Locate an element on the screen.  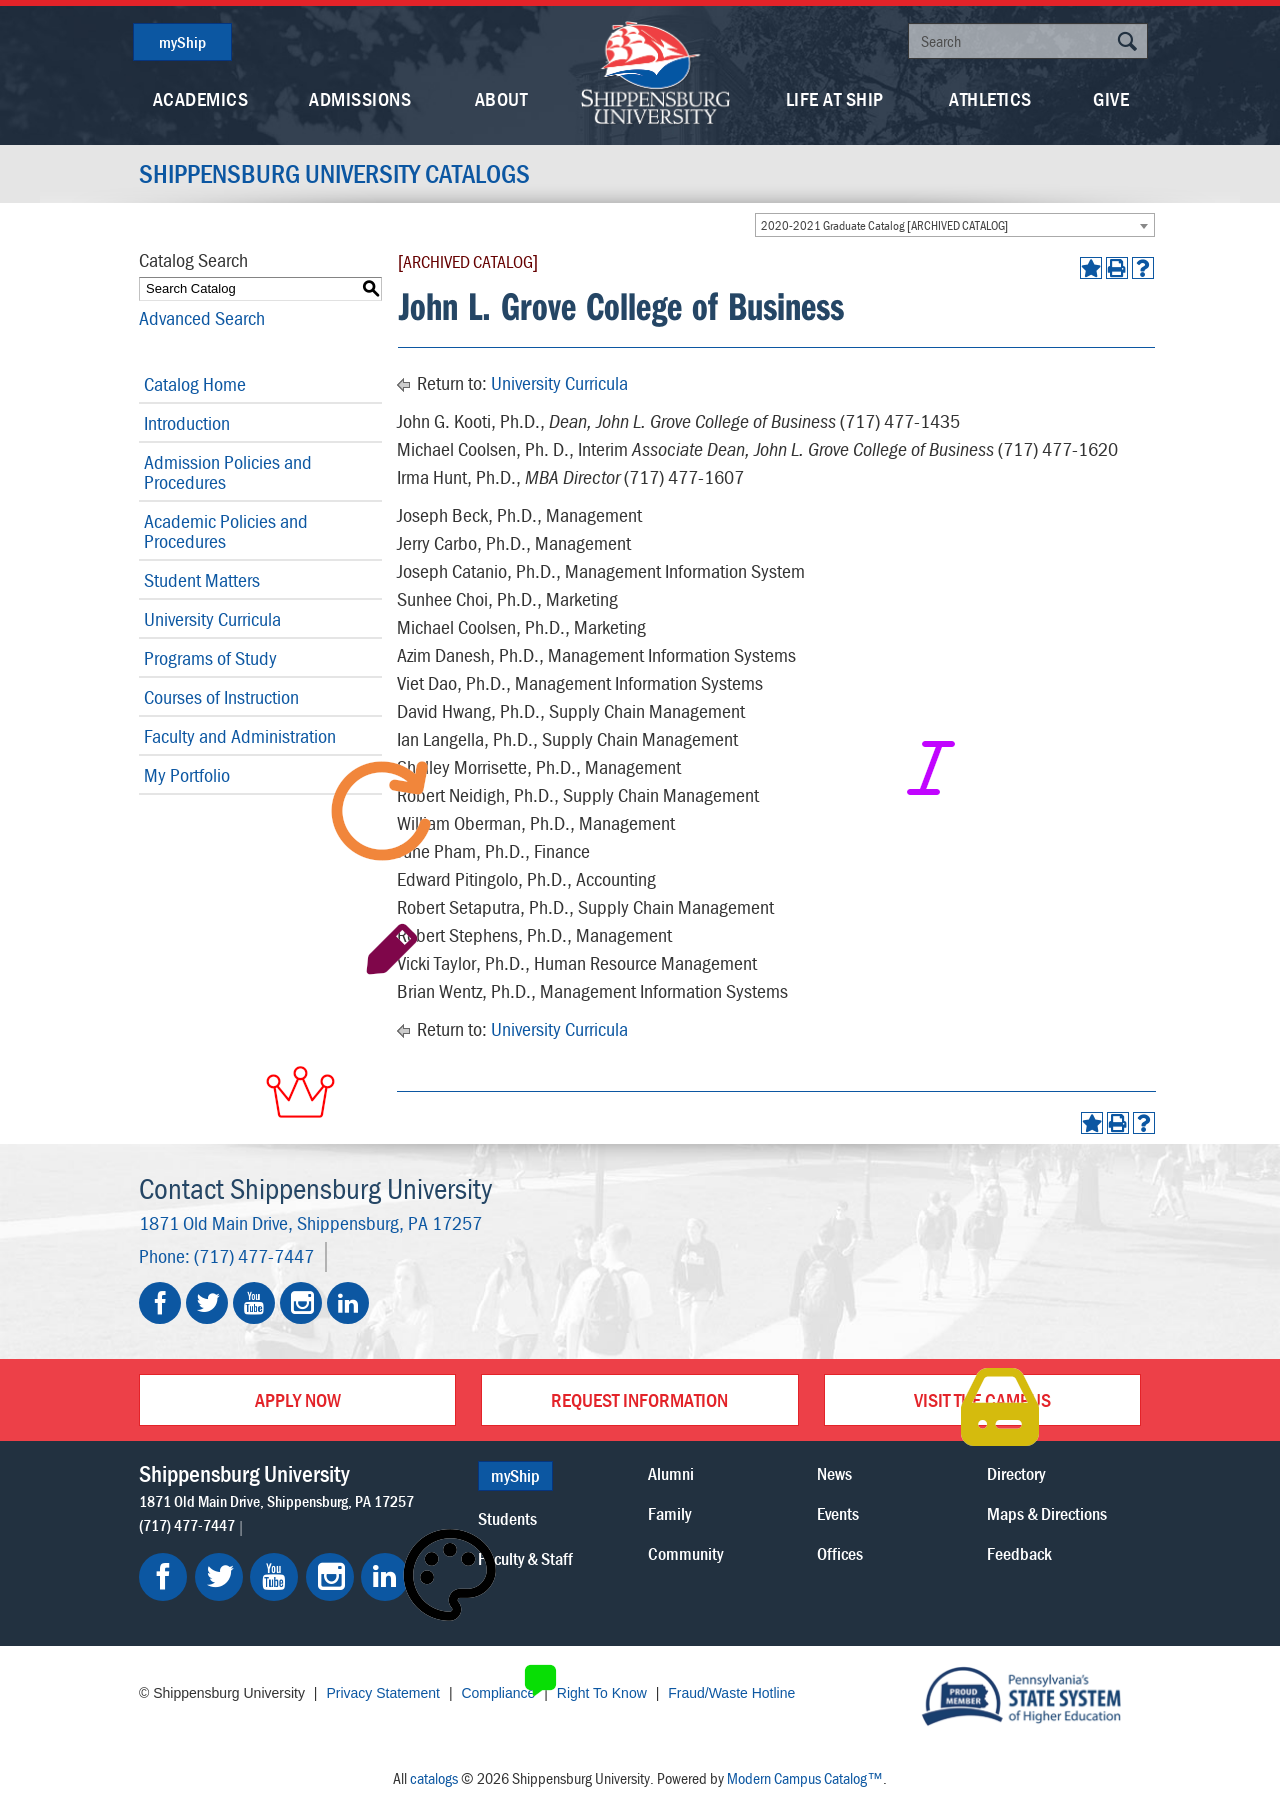
open chat or messaging is located at coordinates (540, 1678).